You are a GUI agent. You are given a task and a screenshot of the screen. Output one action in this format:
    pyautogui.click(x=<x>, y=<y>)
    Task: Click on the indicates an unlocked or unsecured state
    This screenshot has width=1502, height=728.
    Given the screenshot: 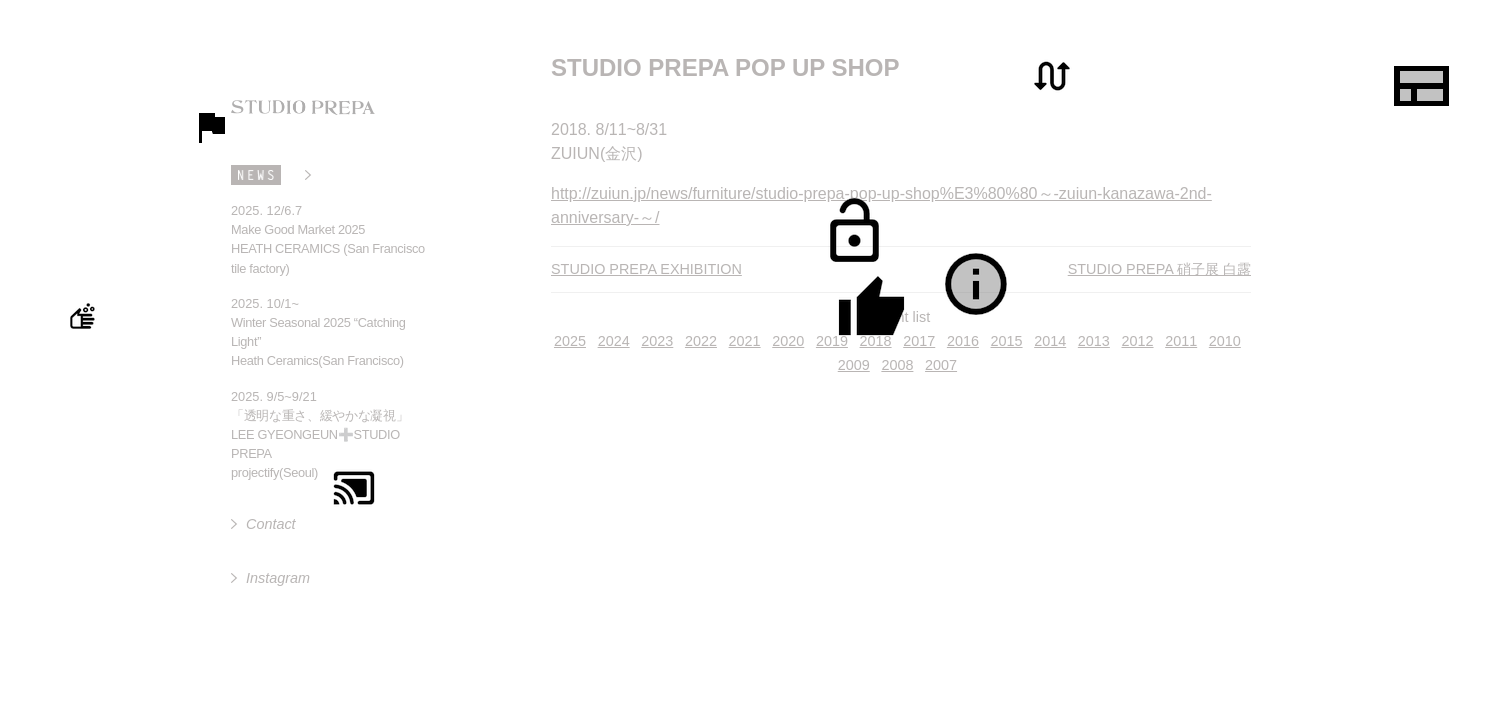 What is the action you would take?
    pyautogui.click(x=854, y=231)
    